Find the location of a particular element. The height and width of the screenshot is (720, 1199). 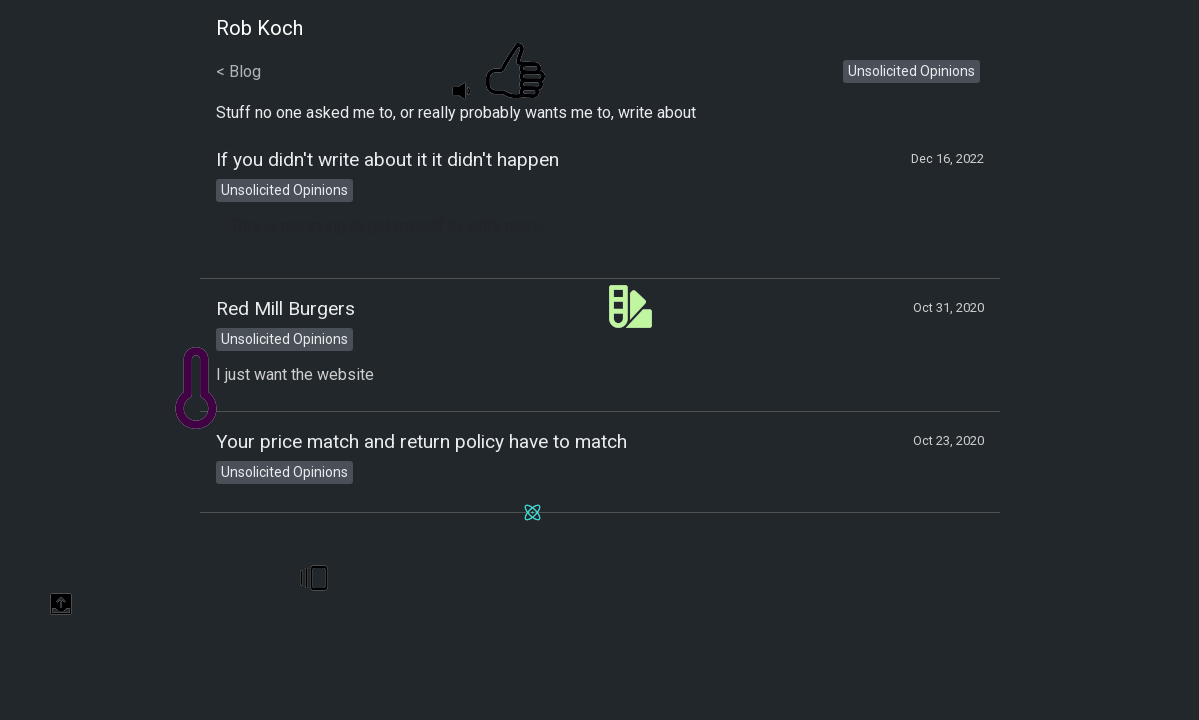

decrease audio volume is located at coordinates (461, 91).